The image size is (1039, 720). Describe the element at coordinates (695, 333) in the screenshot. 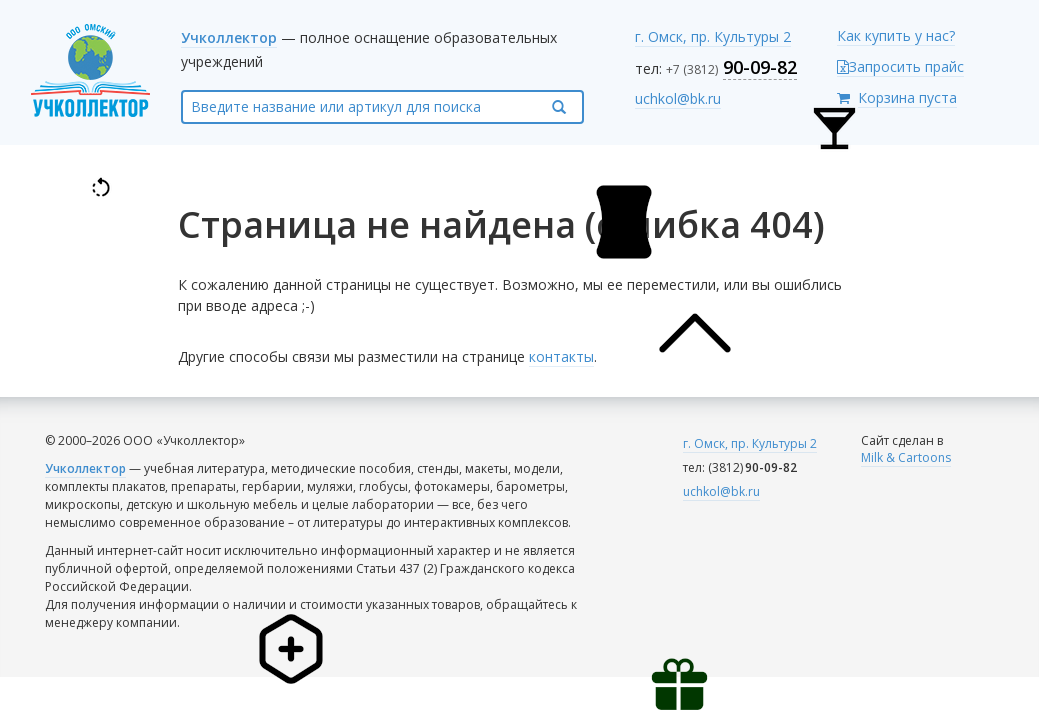

I see `collapse an expanded section` at that location.